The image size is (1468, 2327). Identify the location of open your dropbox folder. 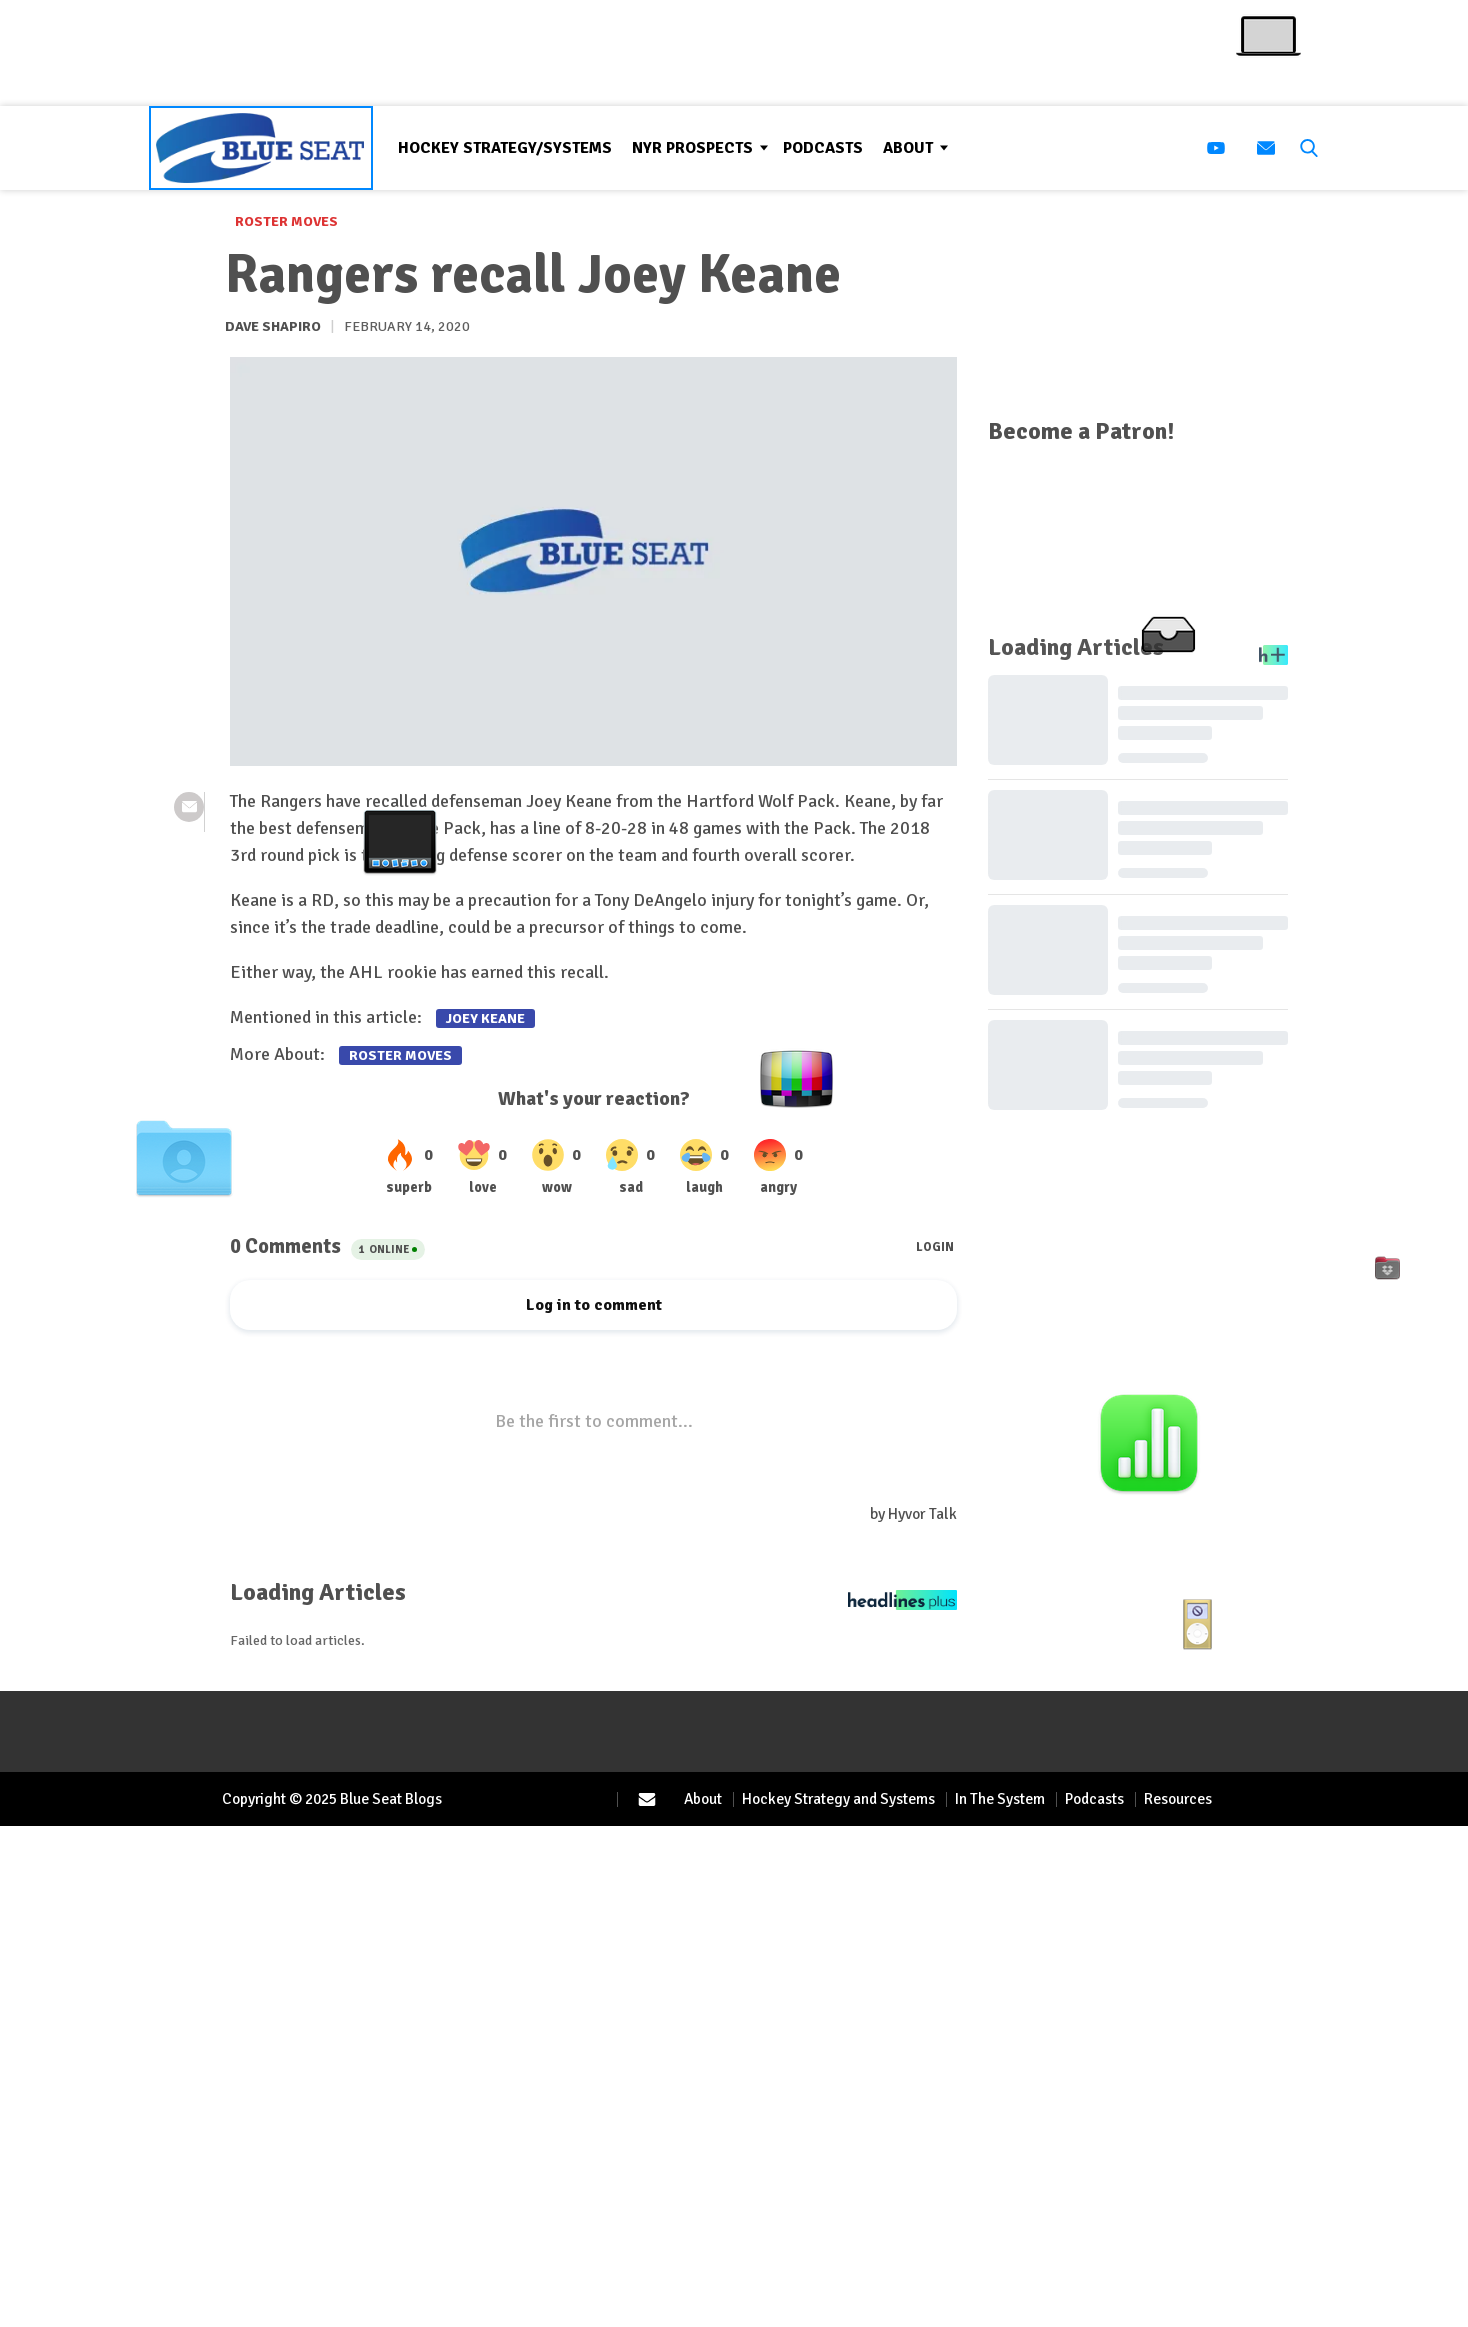
(1387, 1267).